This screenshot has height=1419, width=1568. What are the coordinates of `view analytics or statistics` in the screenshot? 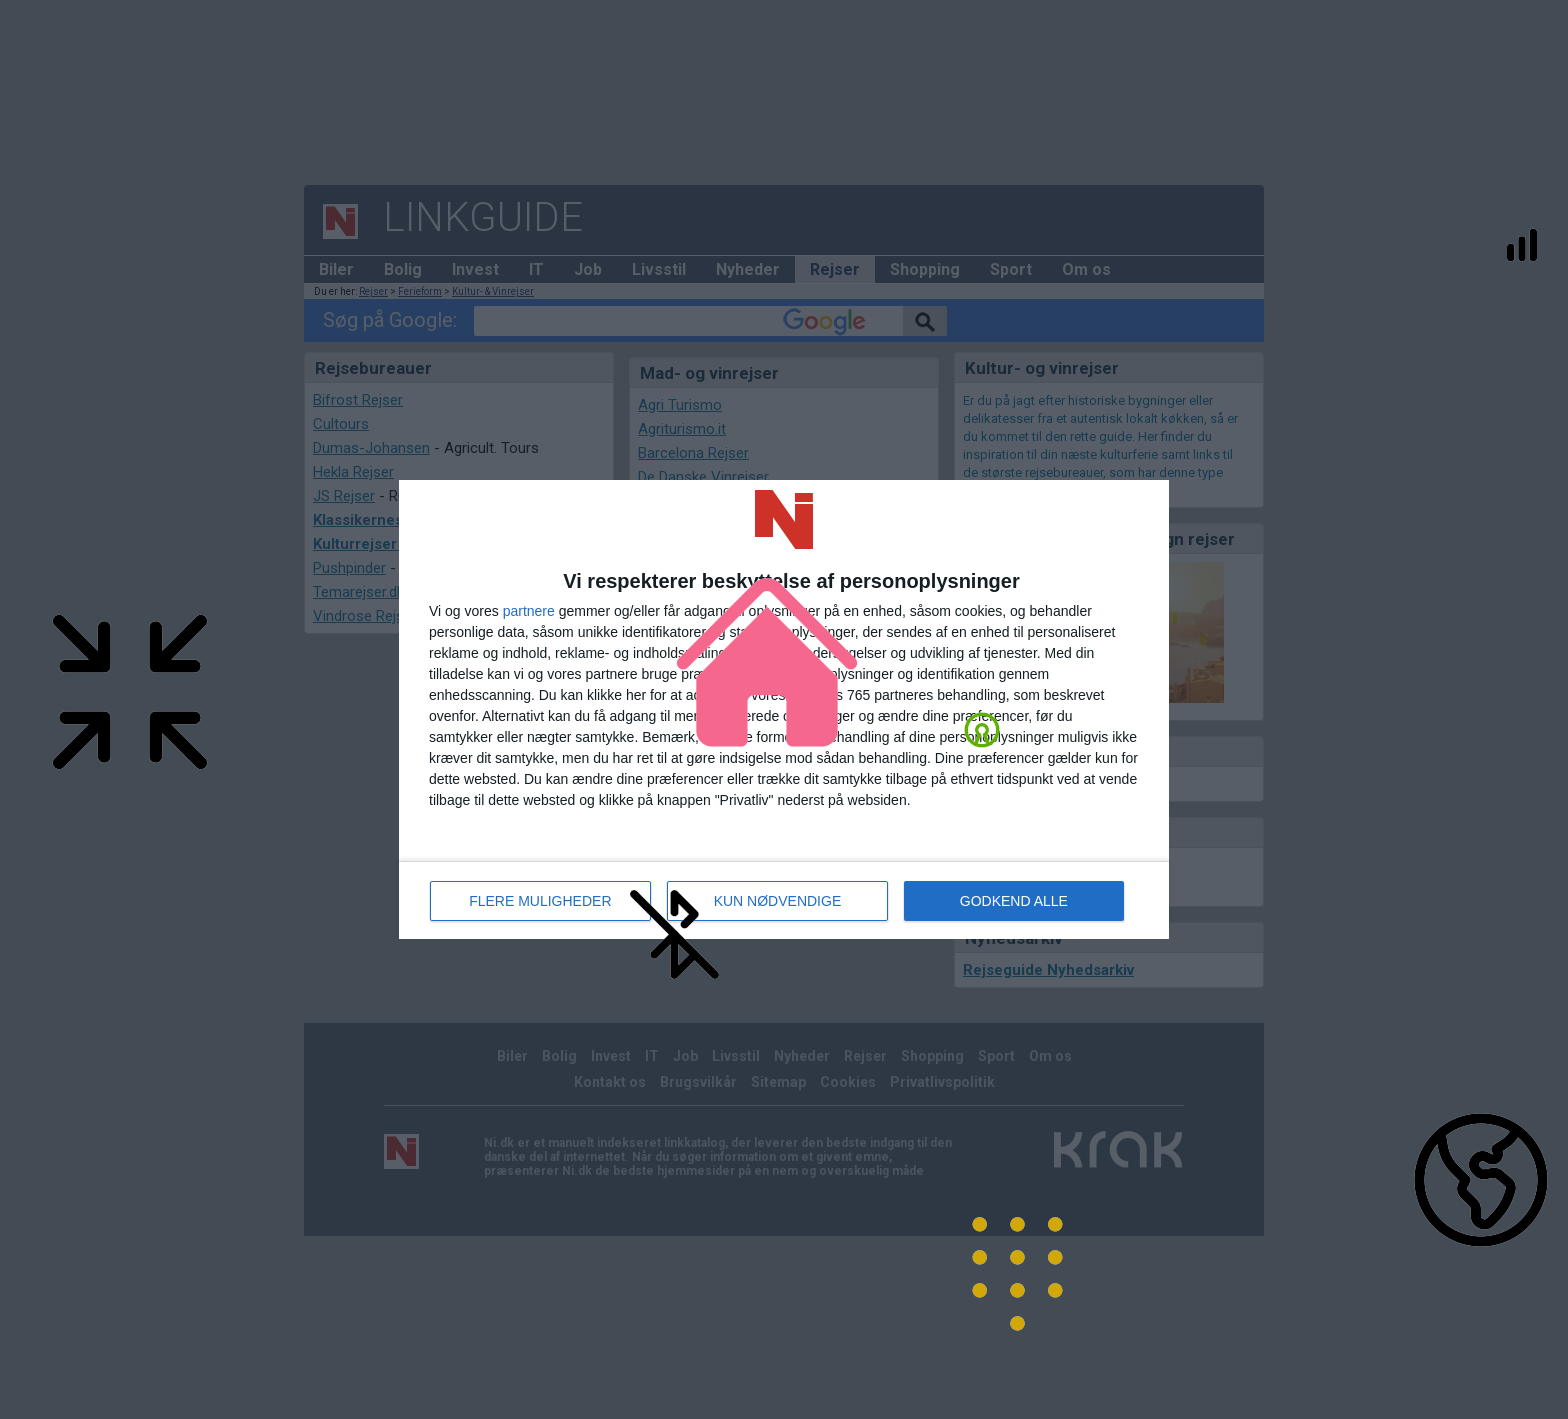 It's located at (1522, 245).